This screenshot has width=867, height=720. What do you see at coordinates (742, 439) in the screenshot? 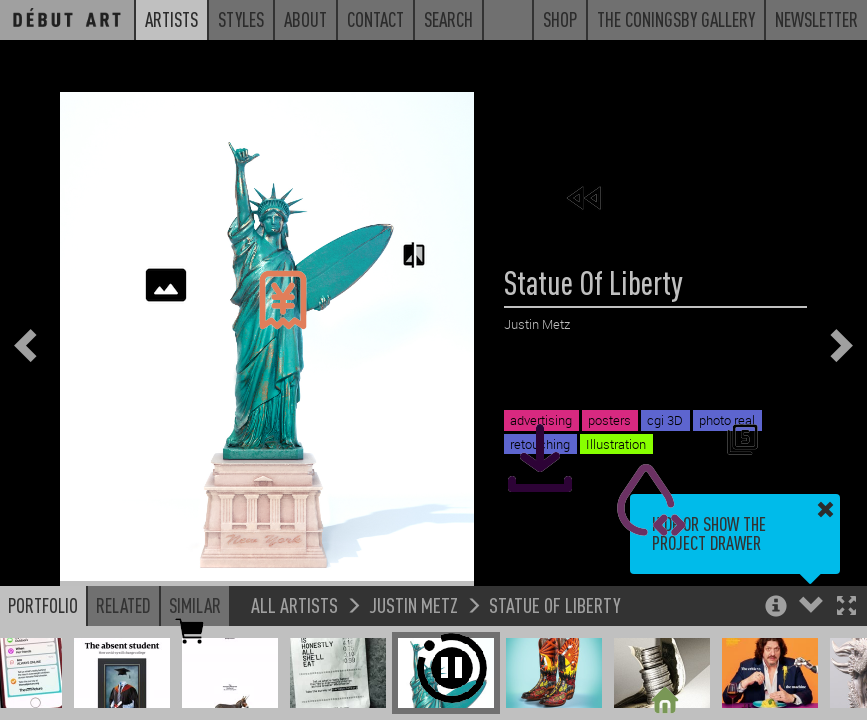
I see `indicates 5 items or layers selected` at bounding box center [742, 439].